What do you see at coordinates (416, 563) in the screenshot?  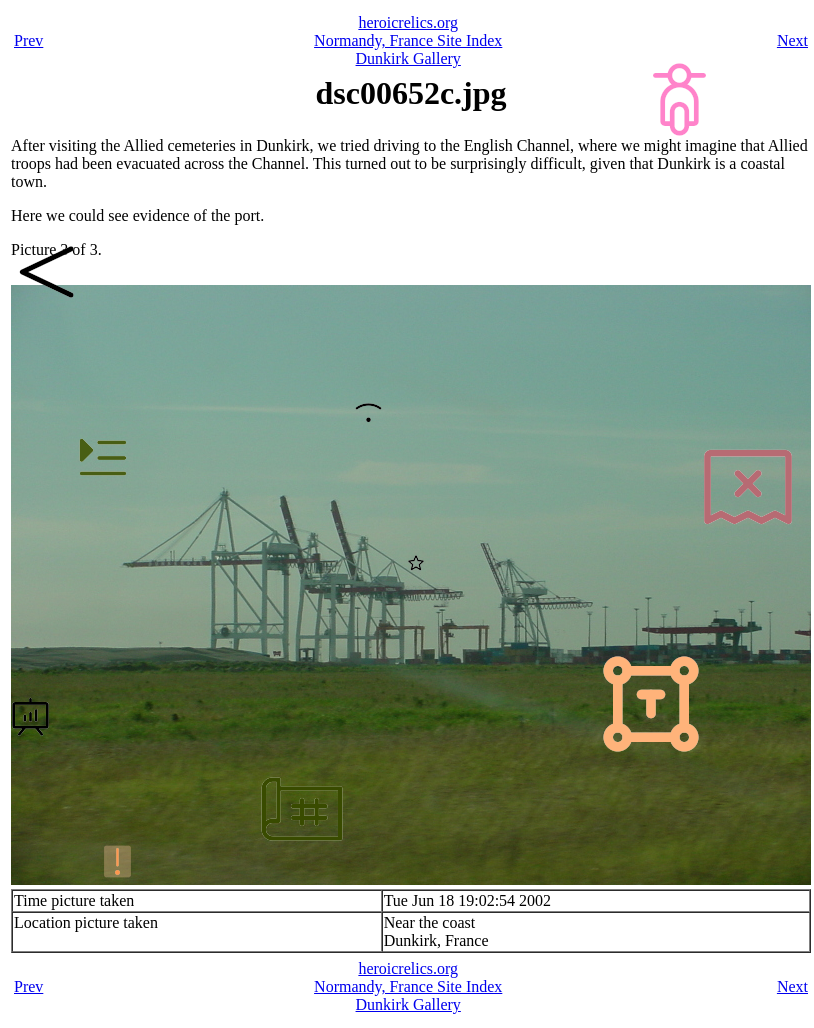 I see `add item to favorites` at bounding box center [416, 563].